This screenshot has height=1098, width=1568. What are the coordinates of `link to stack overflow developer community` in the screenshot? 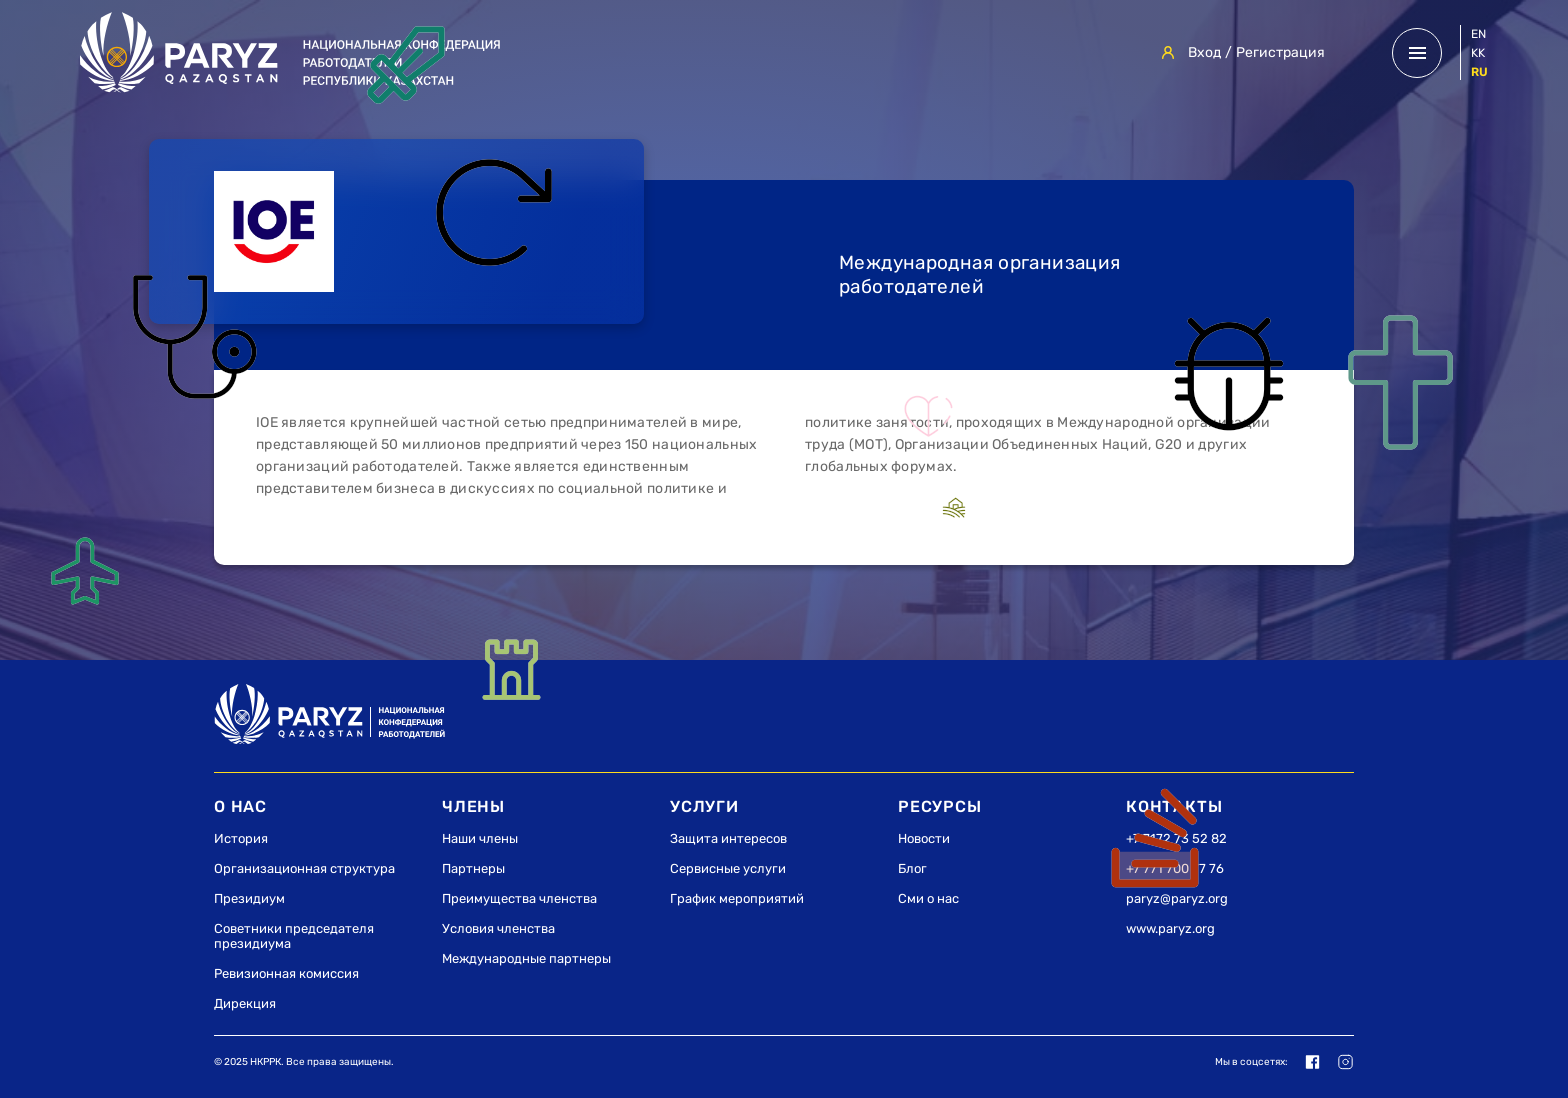 It's located at (1155, 840).